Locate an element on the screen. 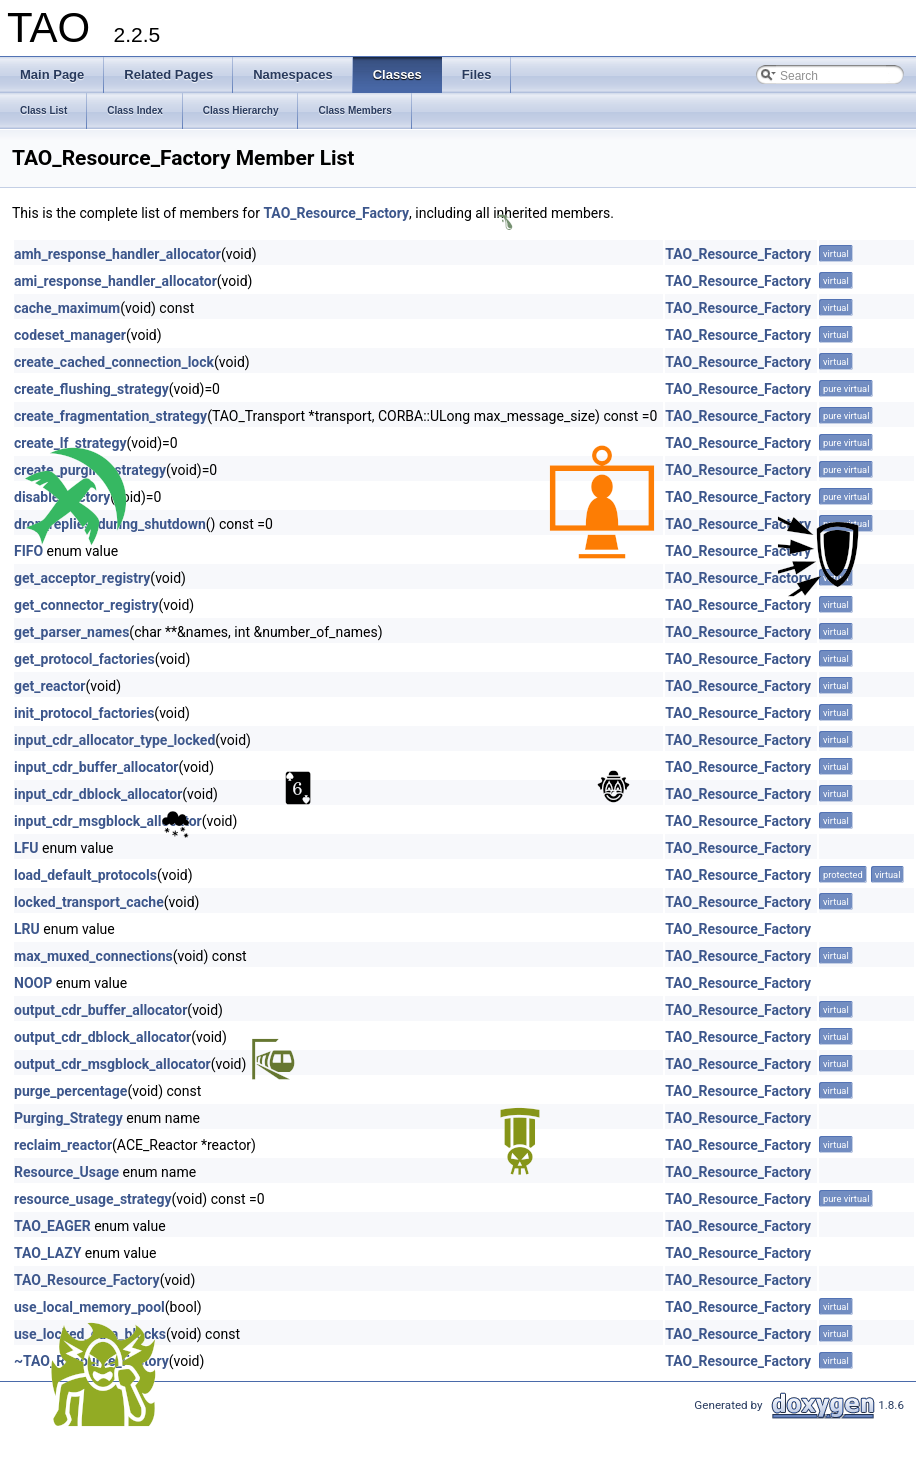 The height and width of the screenshot is (1479, 916). six of spades playing card is located at coordinates (298, 788).